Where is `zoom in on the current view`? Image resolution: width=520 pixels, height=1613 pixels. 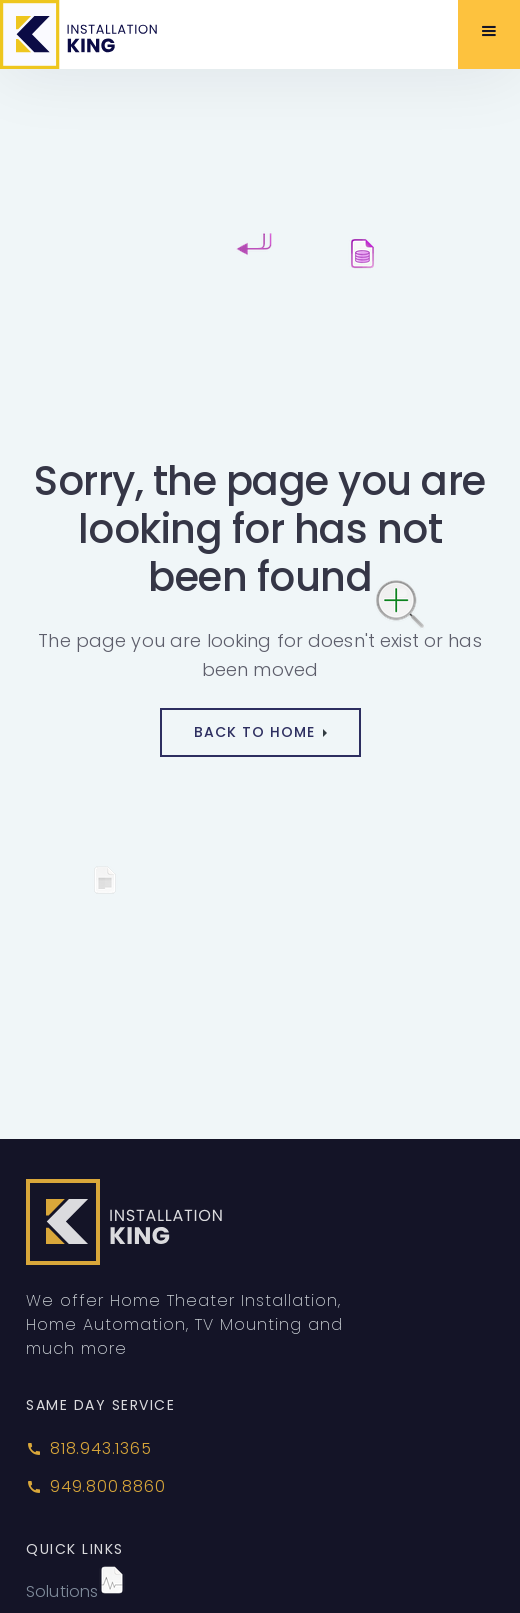
zoom in on the current view is located at coordinates (399, 603).